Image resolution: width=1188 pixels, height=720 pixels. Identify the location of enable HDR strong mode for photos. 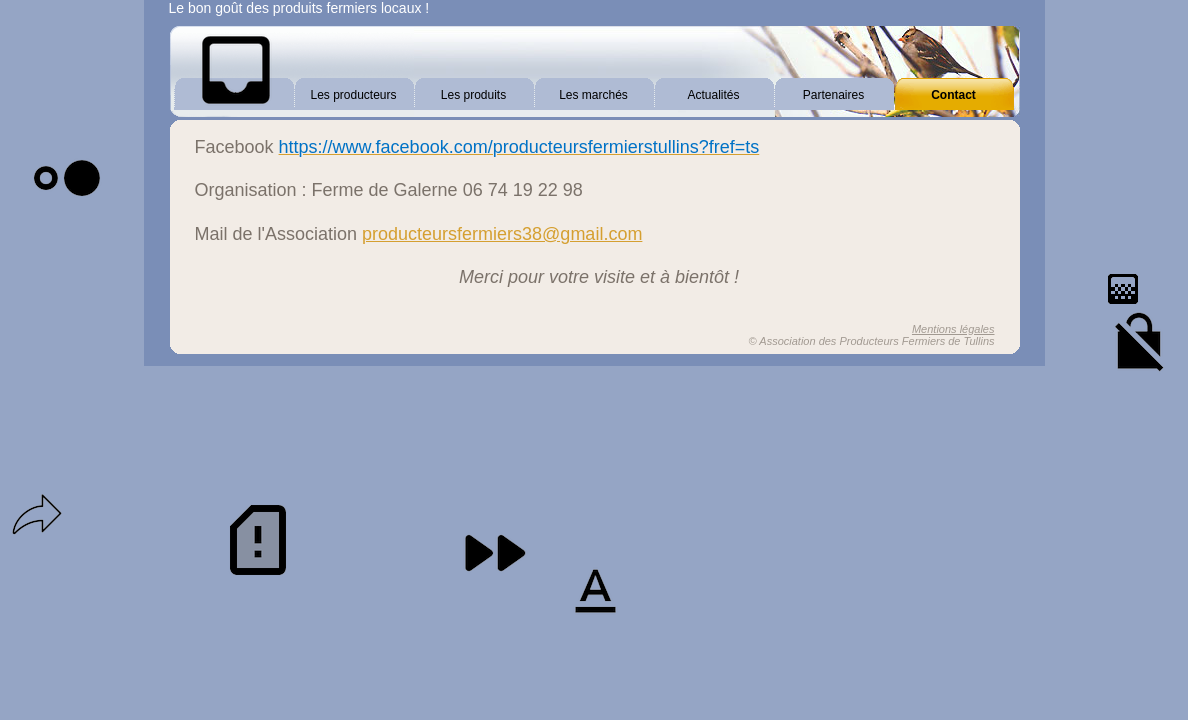
(67, 178).